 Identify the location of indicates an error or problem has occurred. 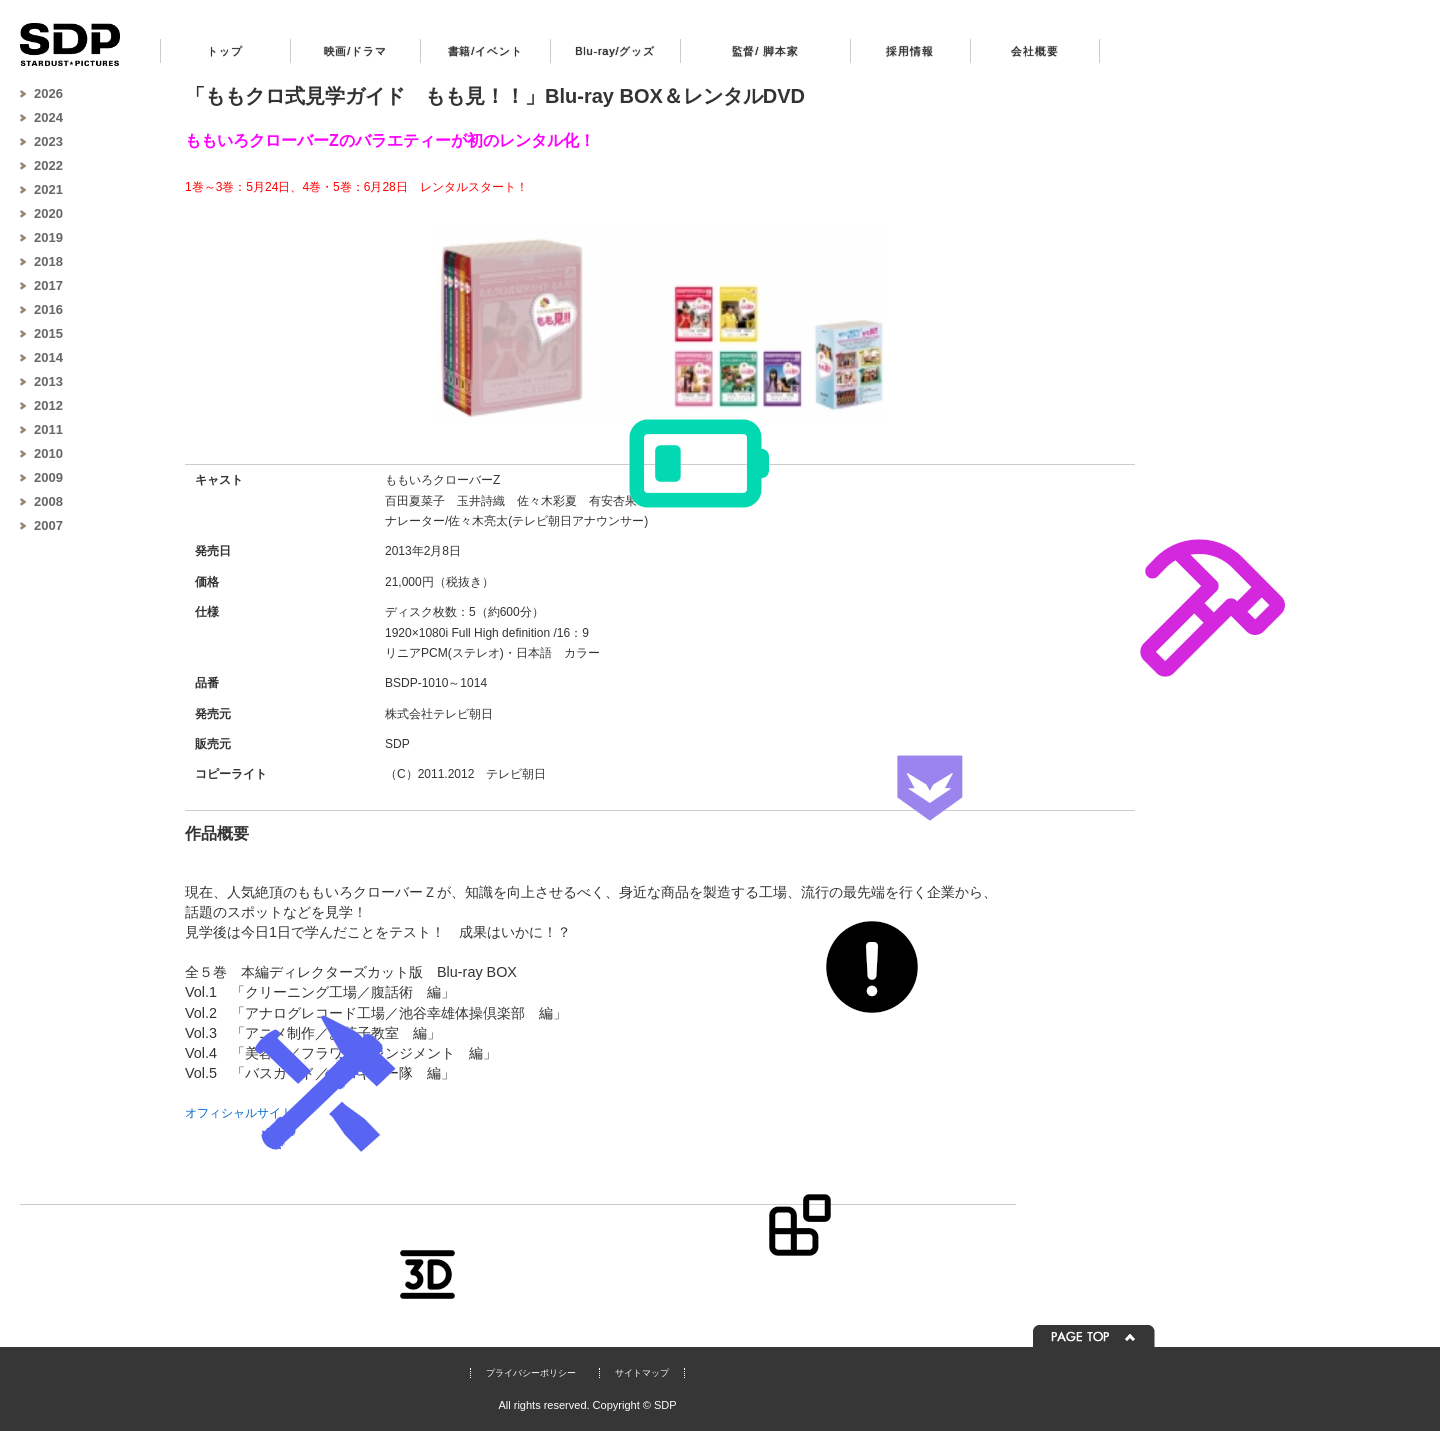
(872, 967).